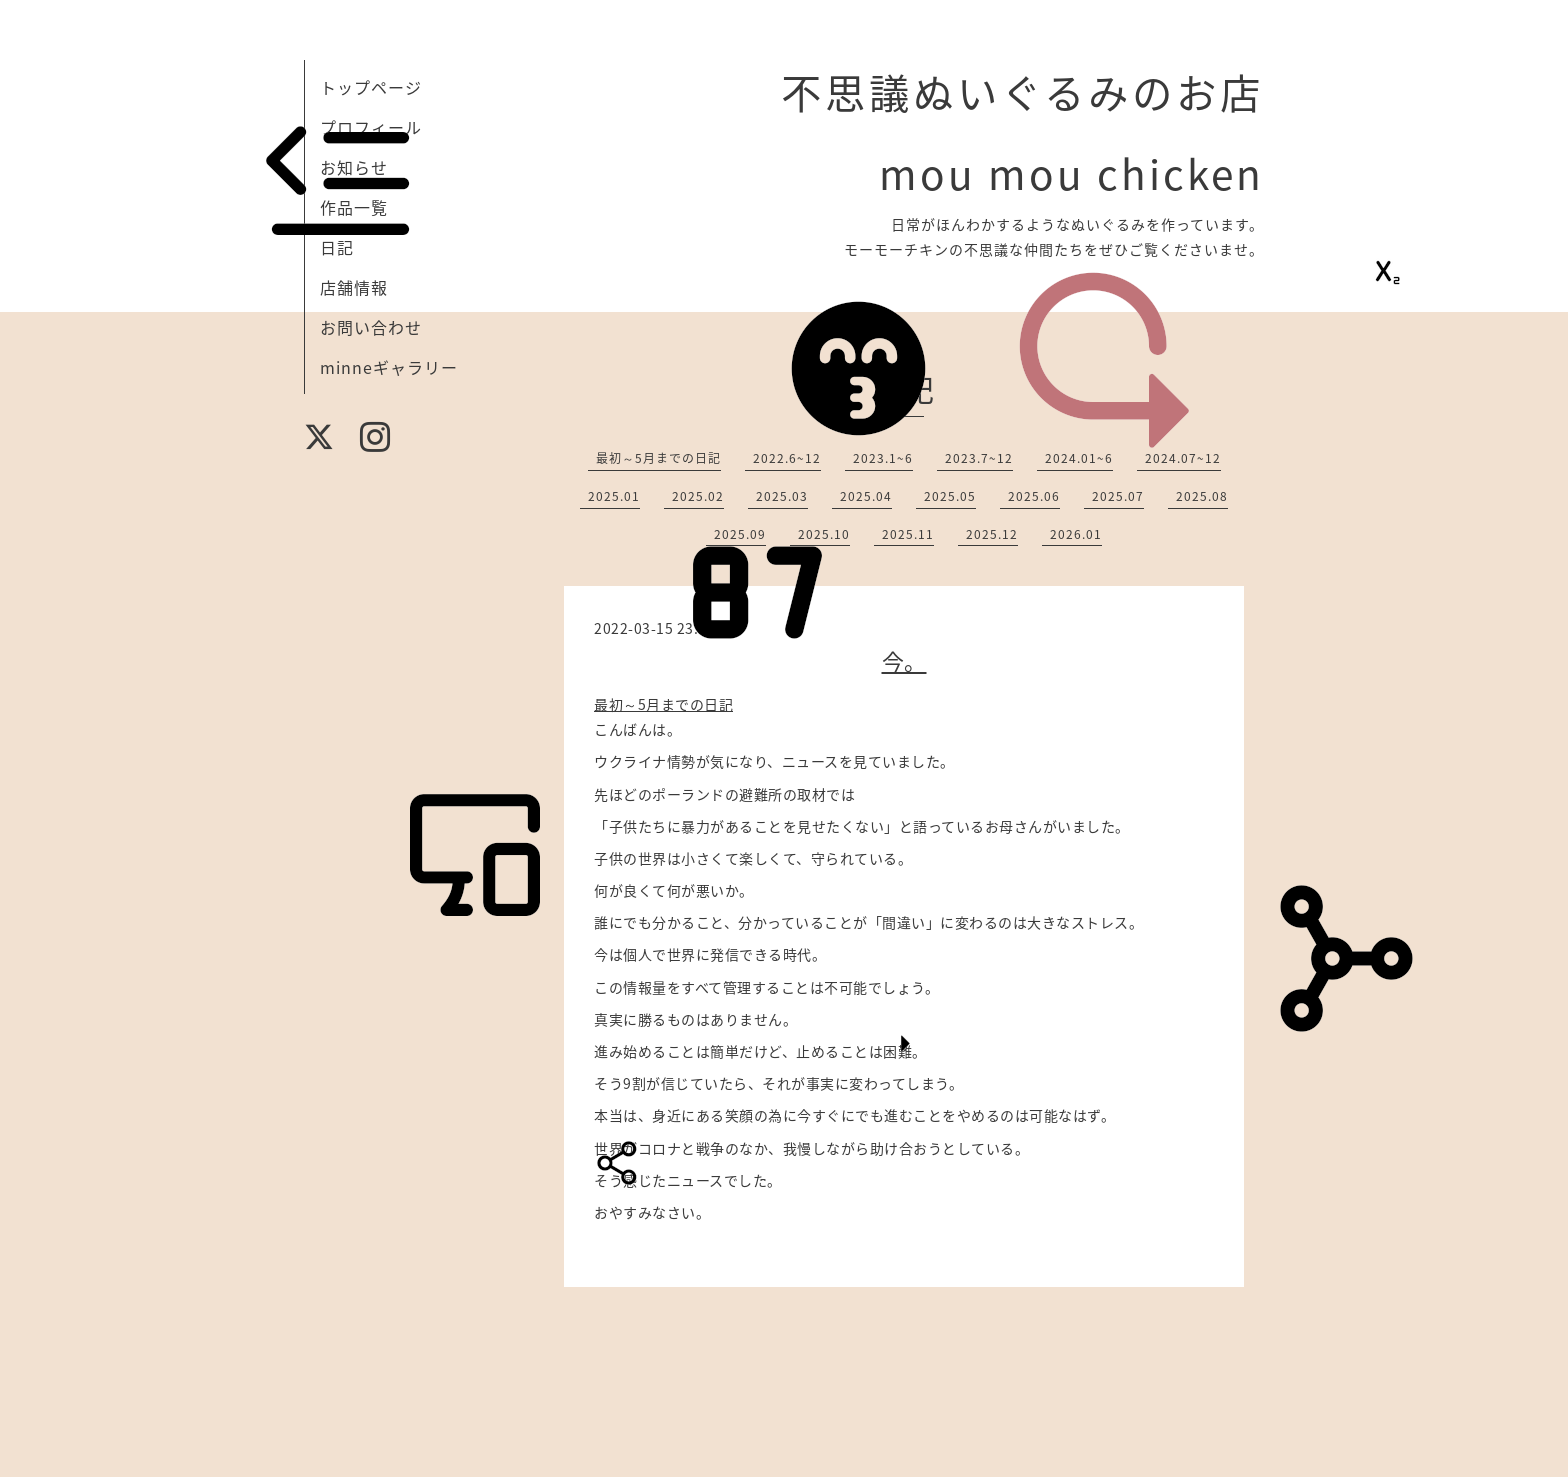  I want to click on share content to other apps or platforms, so click(619, 1163).